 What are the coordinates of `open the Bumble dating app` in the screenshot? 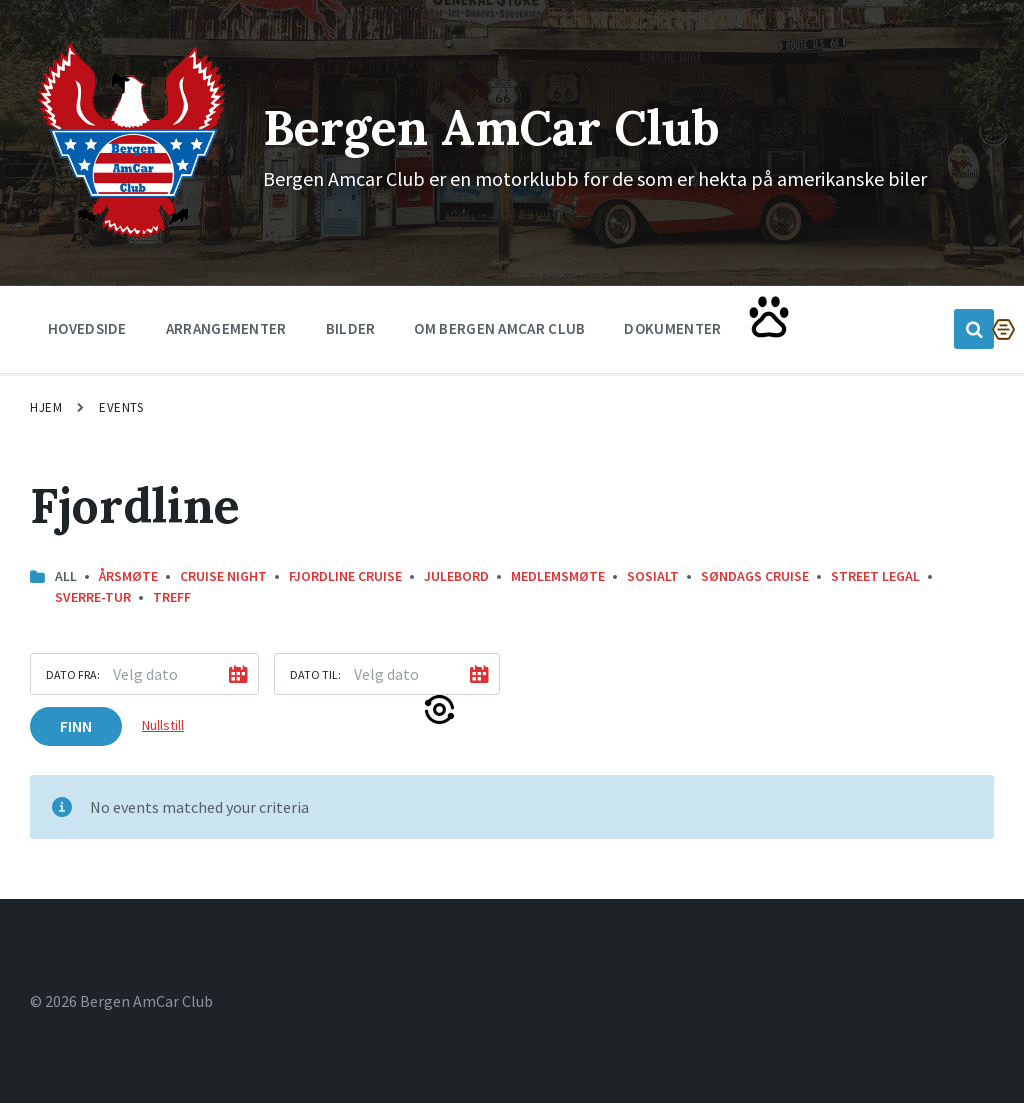 It's located at (1003, 329).